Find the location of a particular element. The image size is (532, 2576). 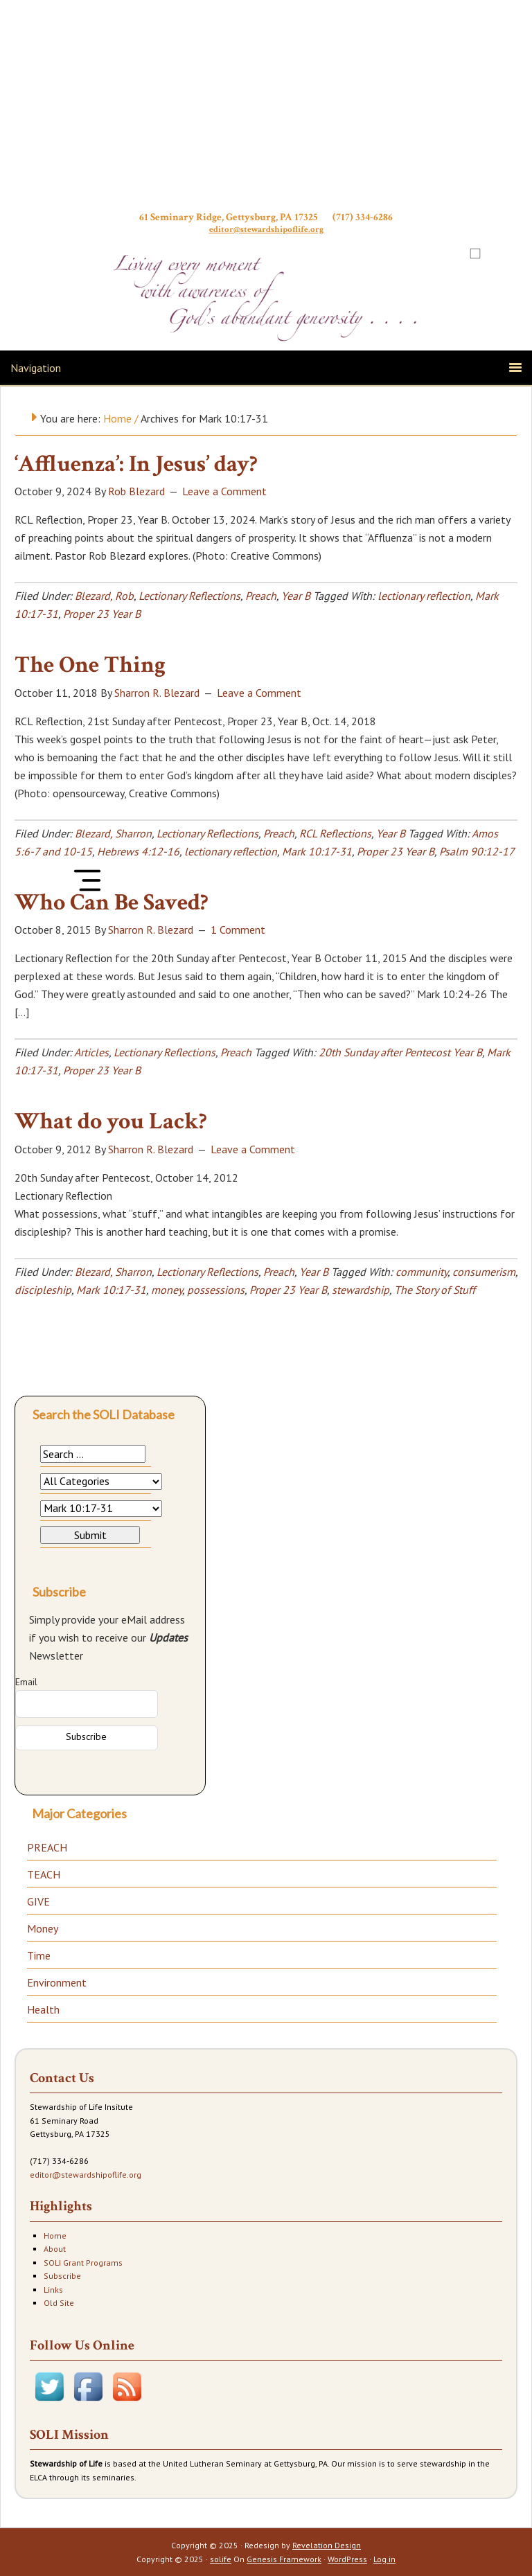

stop media playback is located at coordinates (475, 254).